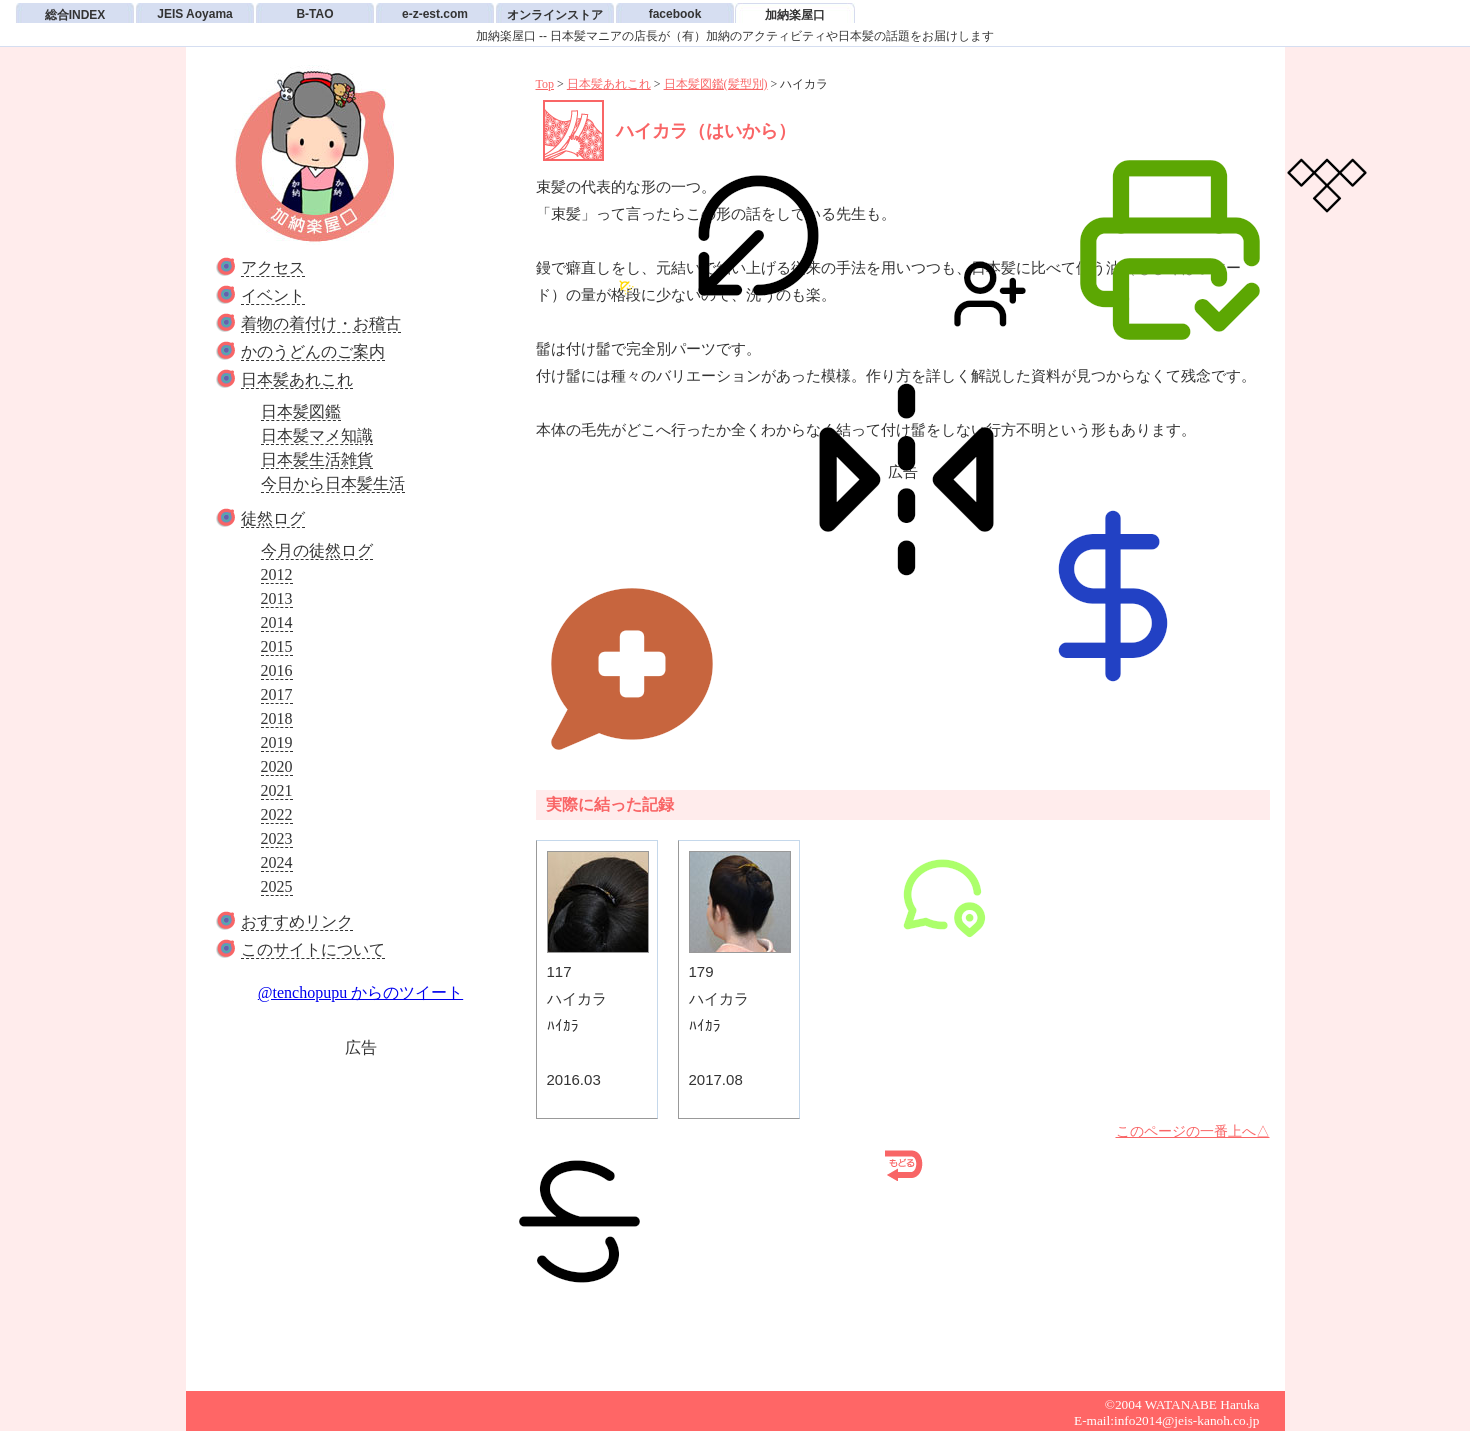 This screenshot has height=1431, width=1470. What do you see at coordinates (626, 287) in the screenshot?
I see `shower or bathroom amenity indicator` at bounding box center [626, 287].